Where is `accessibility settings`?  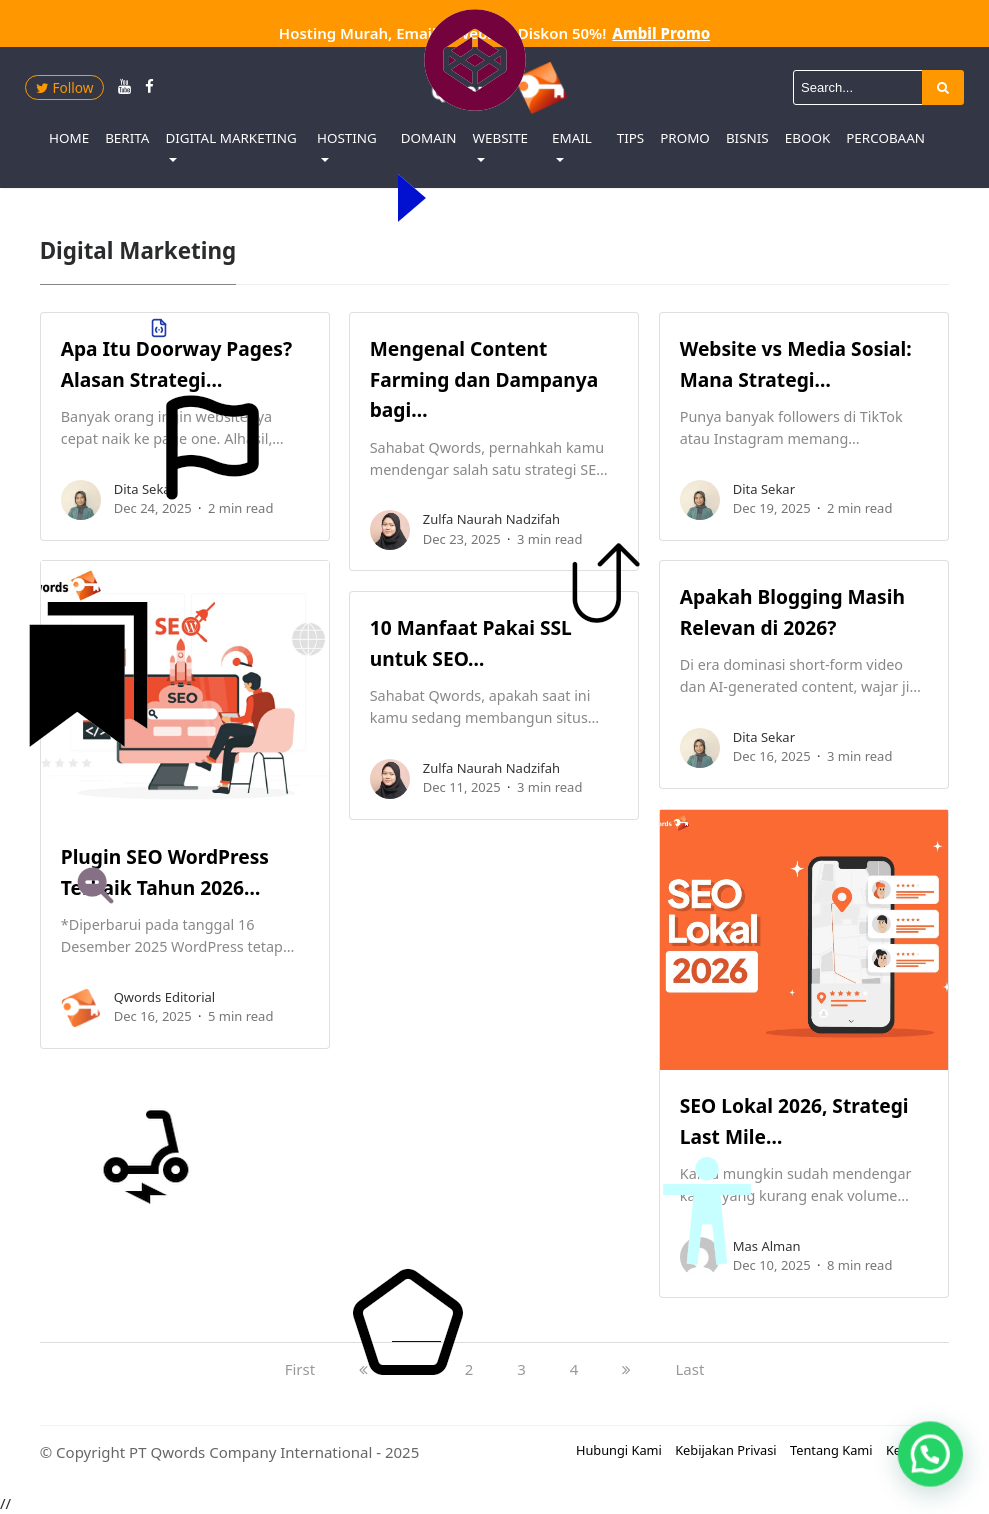 accessibility settings is located at coordinates (707, 1211).